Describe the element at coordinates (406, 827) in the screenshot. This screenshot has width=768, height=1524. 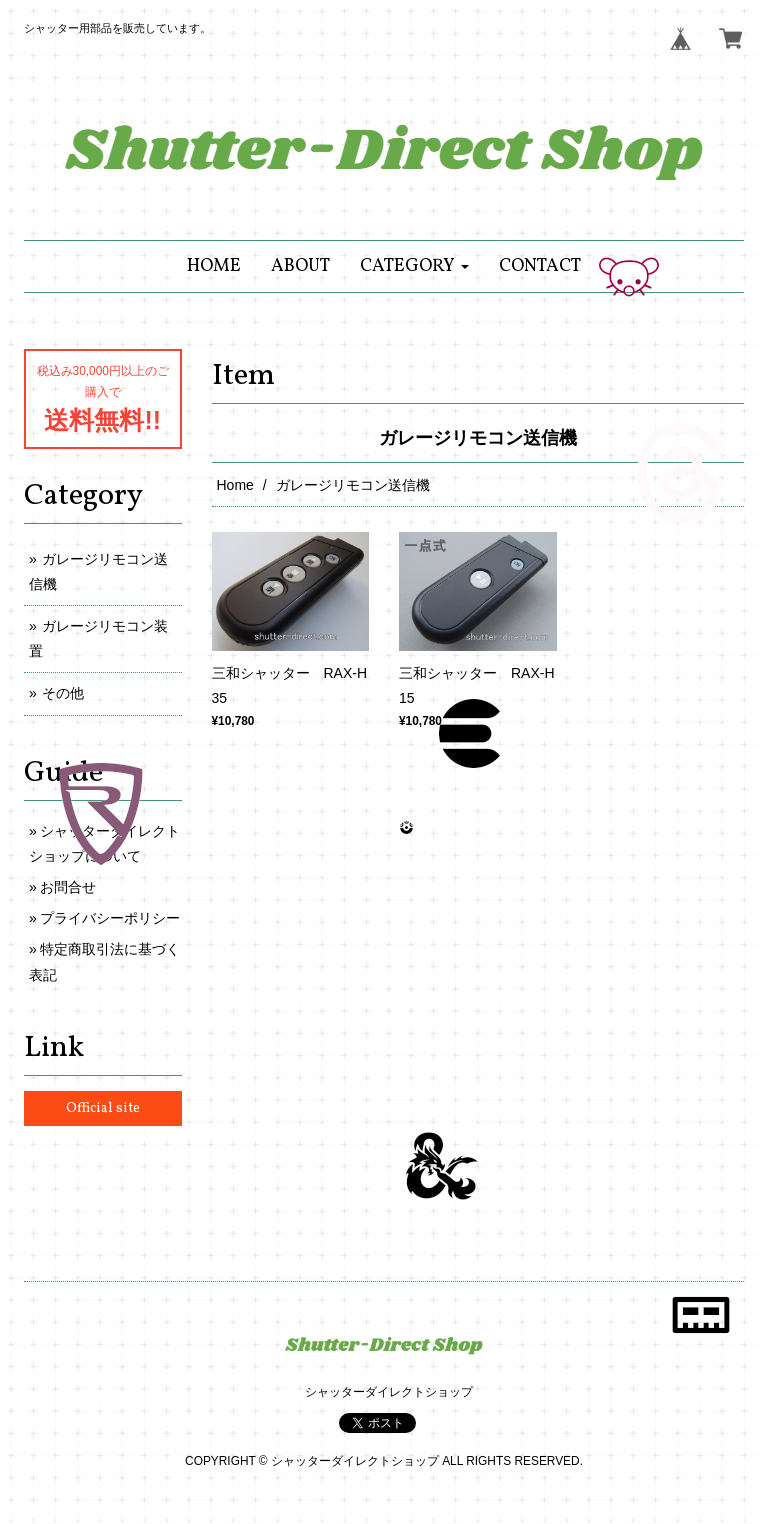
I see `open screenpal screen recording app` at that location.